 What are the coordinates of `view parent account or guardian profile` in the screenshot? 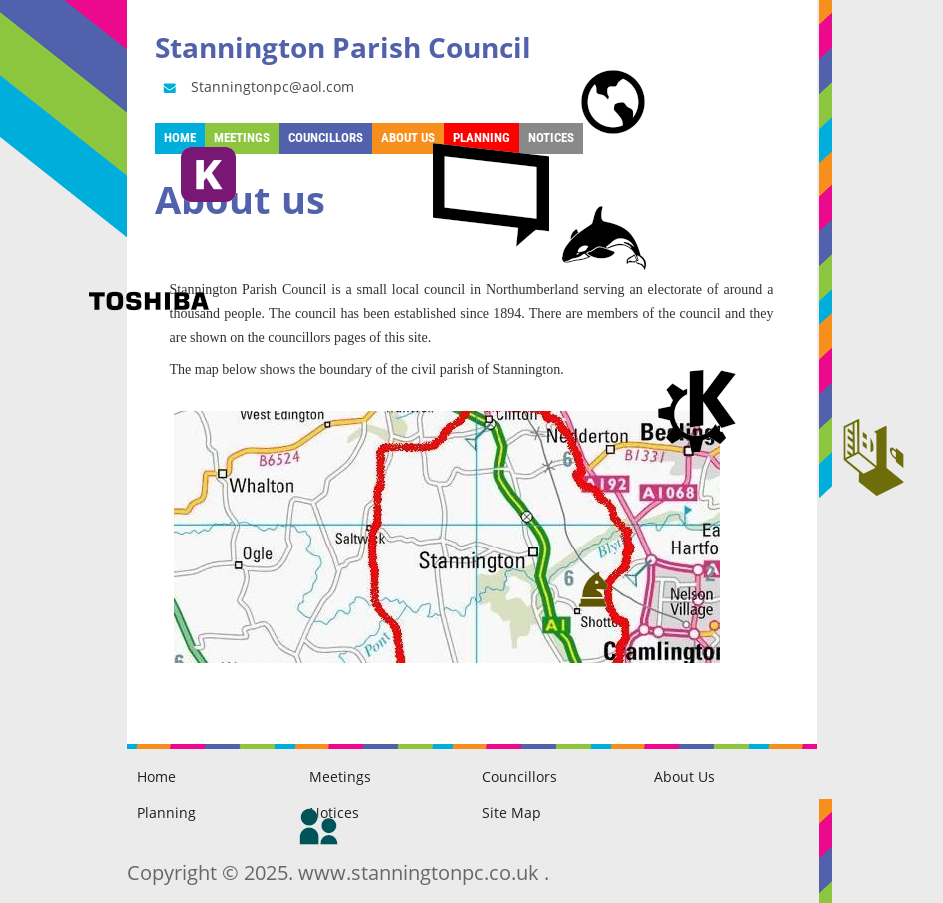 It's located at (318, 827).